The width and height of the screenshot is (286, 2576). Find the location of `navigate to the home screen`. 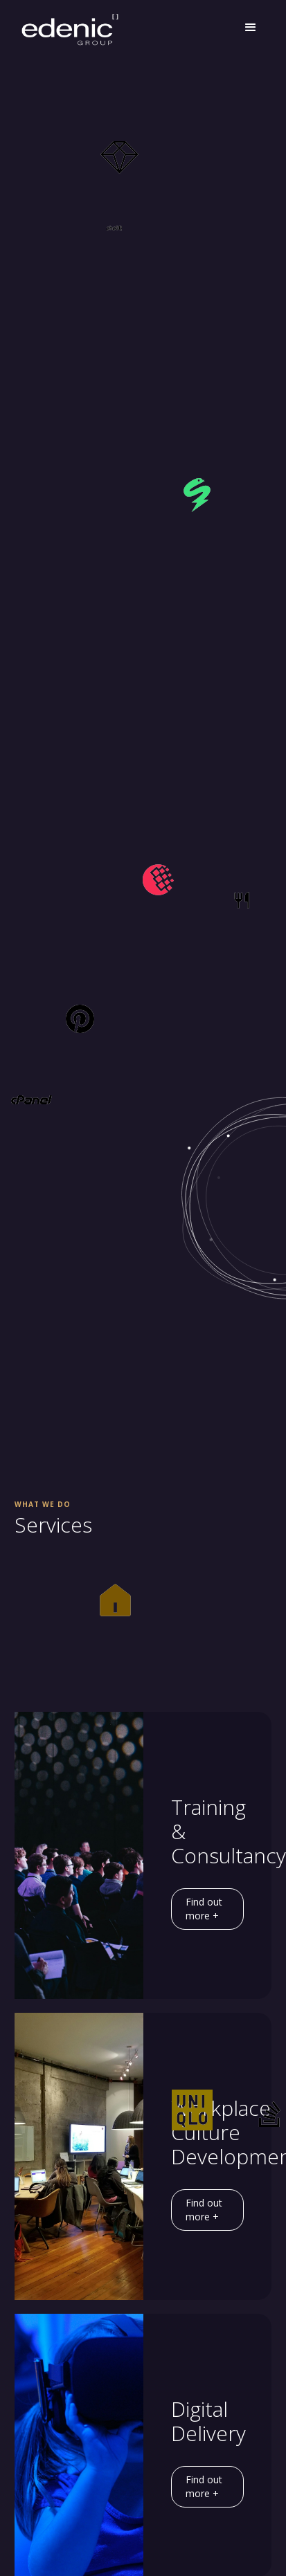

navigate to the home screen is located at coordinates (115, 1600).